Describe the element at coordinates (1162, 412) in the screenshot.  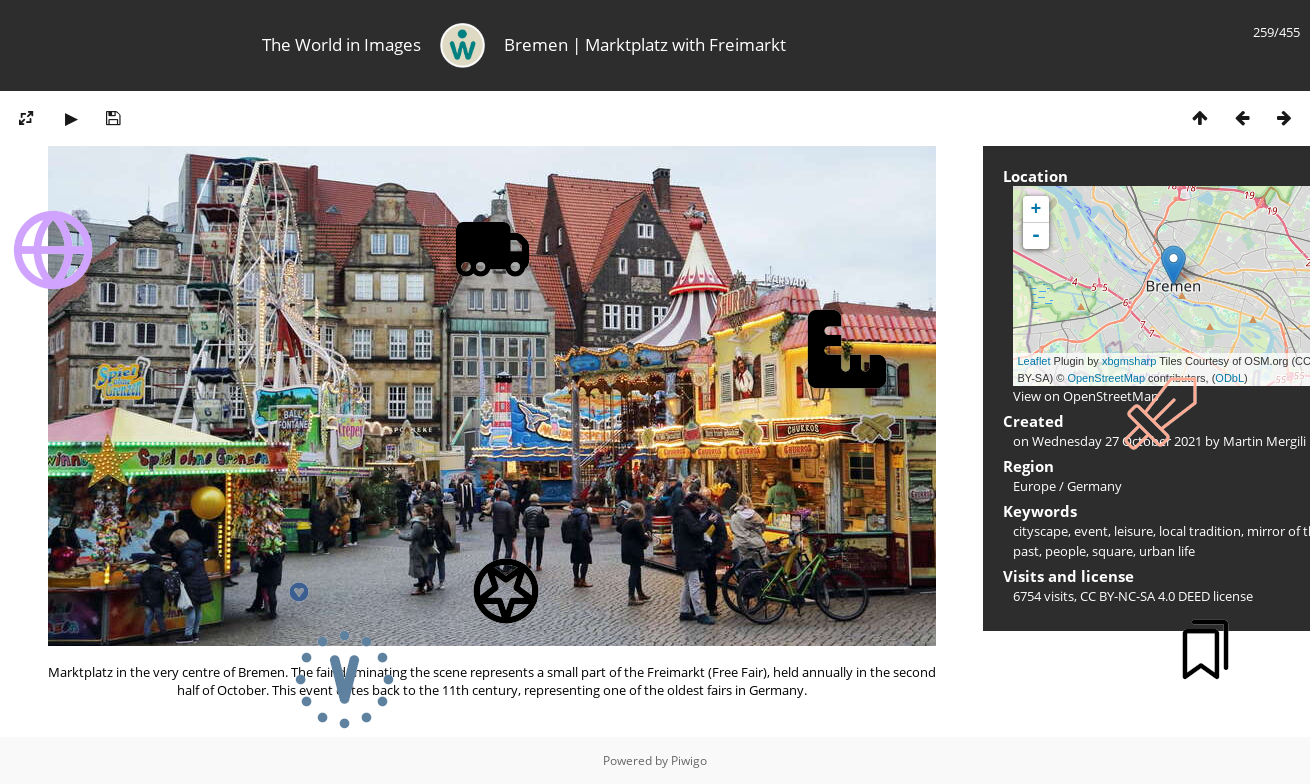
I see `access combat or battle features` at that location.